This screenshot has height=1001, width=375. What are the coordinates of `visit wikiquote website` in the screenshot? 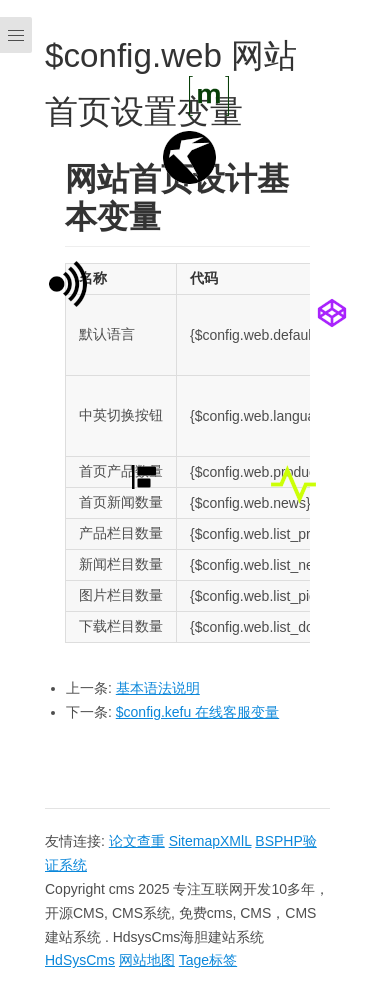 It's located at (68, 284).